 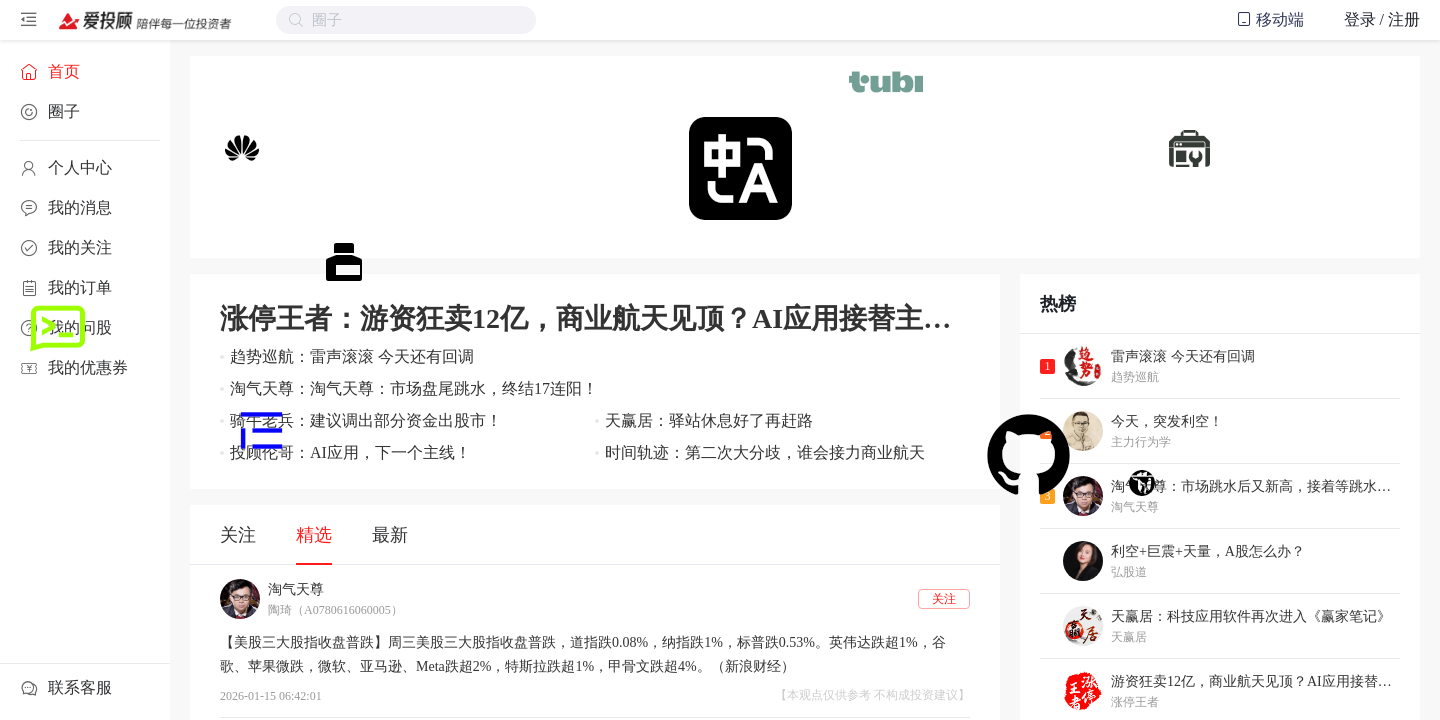 I want to click on view project on GitHub, so click(x=1028, y=455).